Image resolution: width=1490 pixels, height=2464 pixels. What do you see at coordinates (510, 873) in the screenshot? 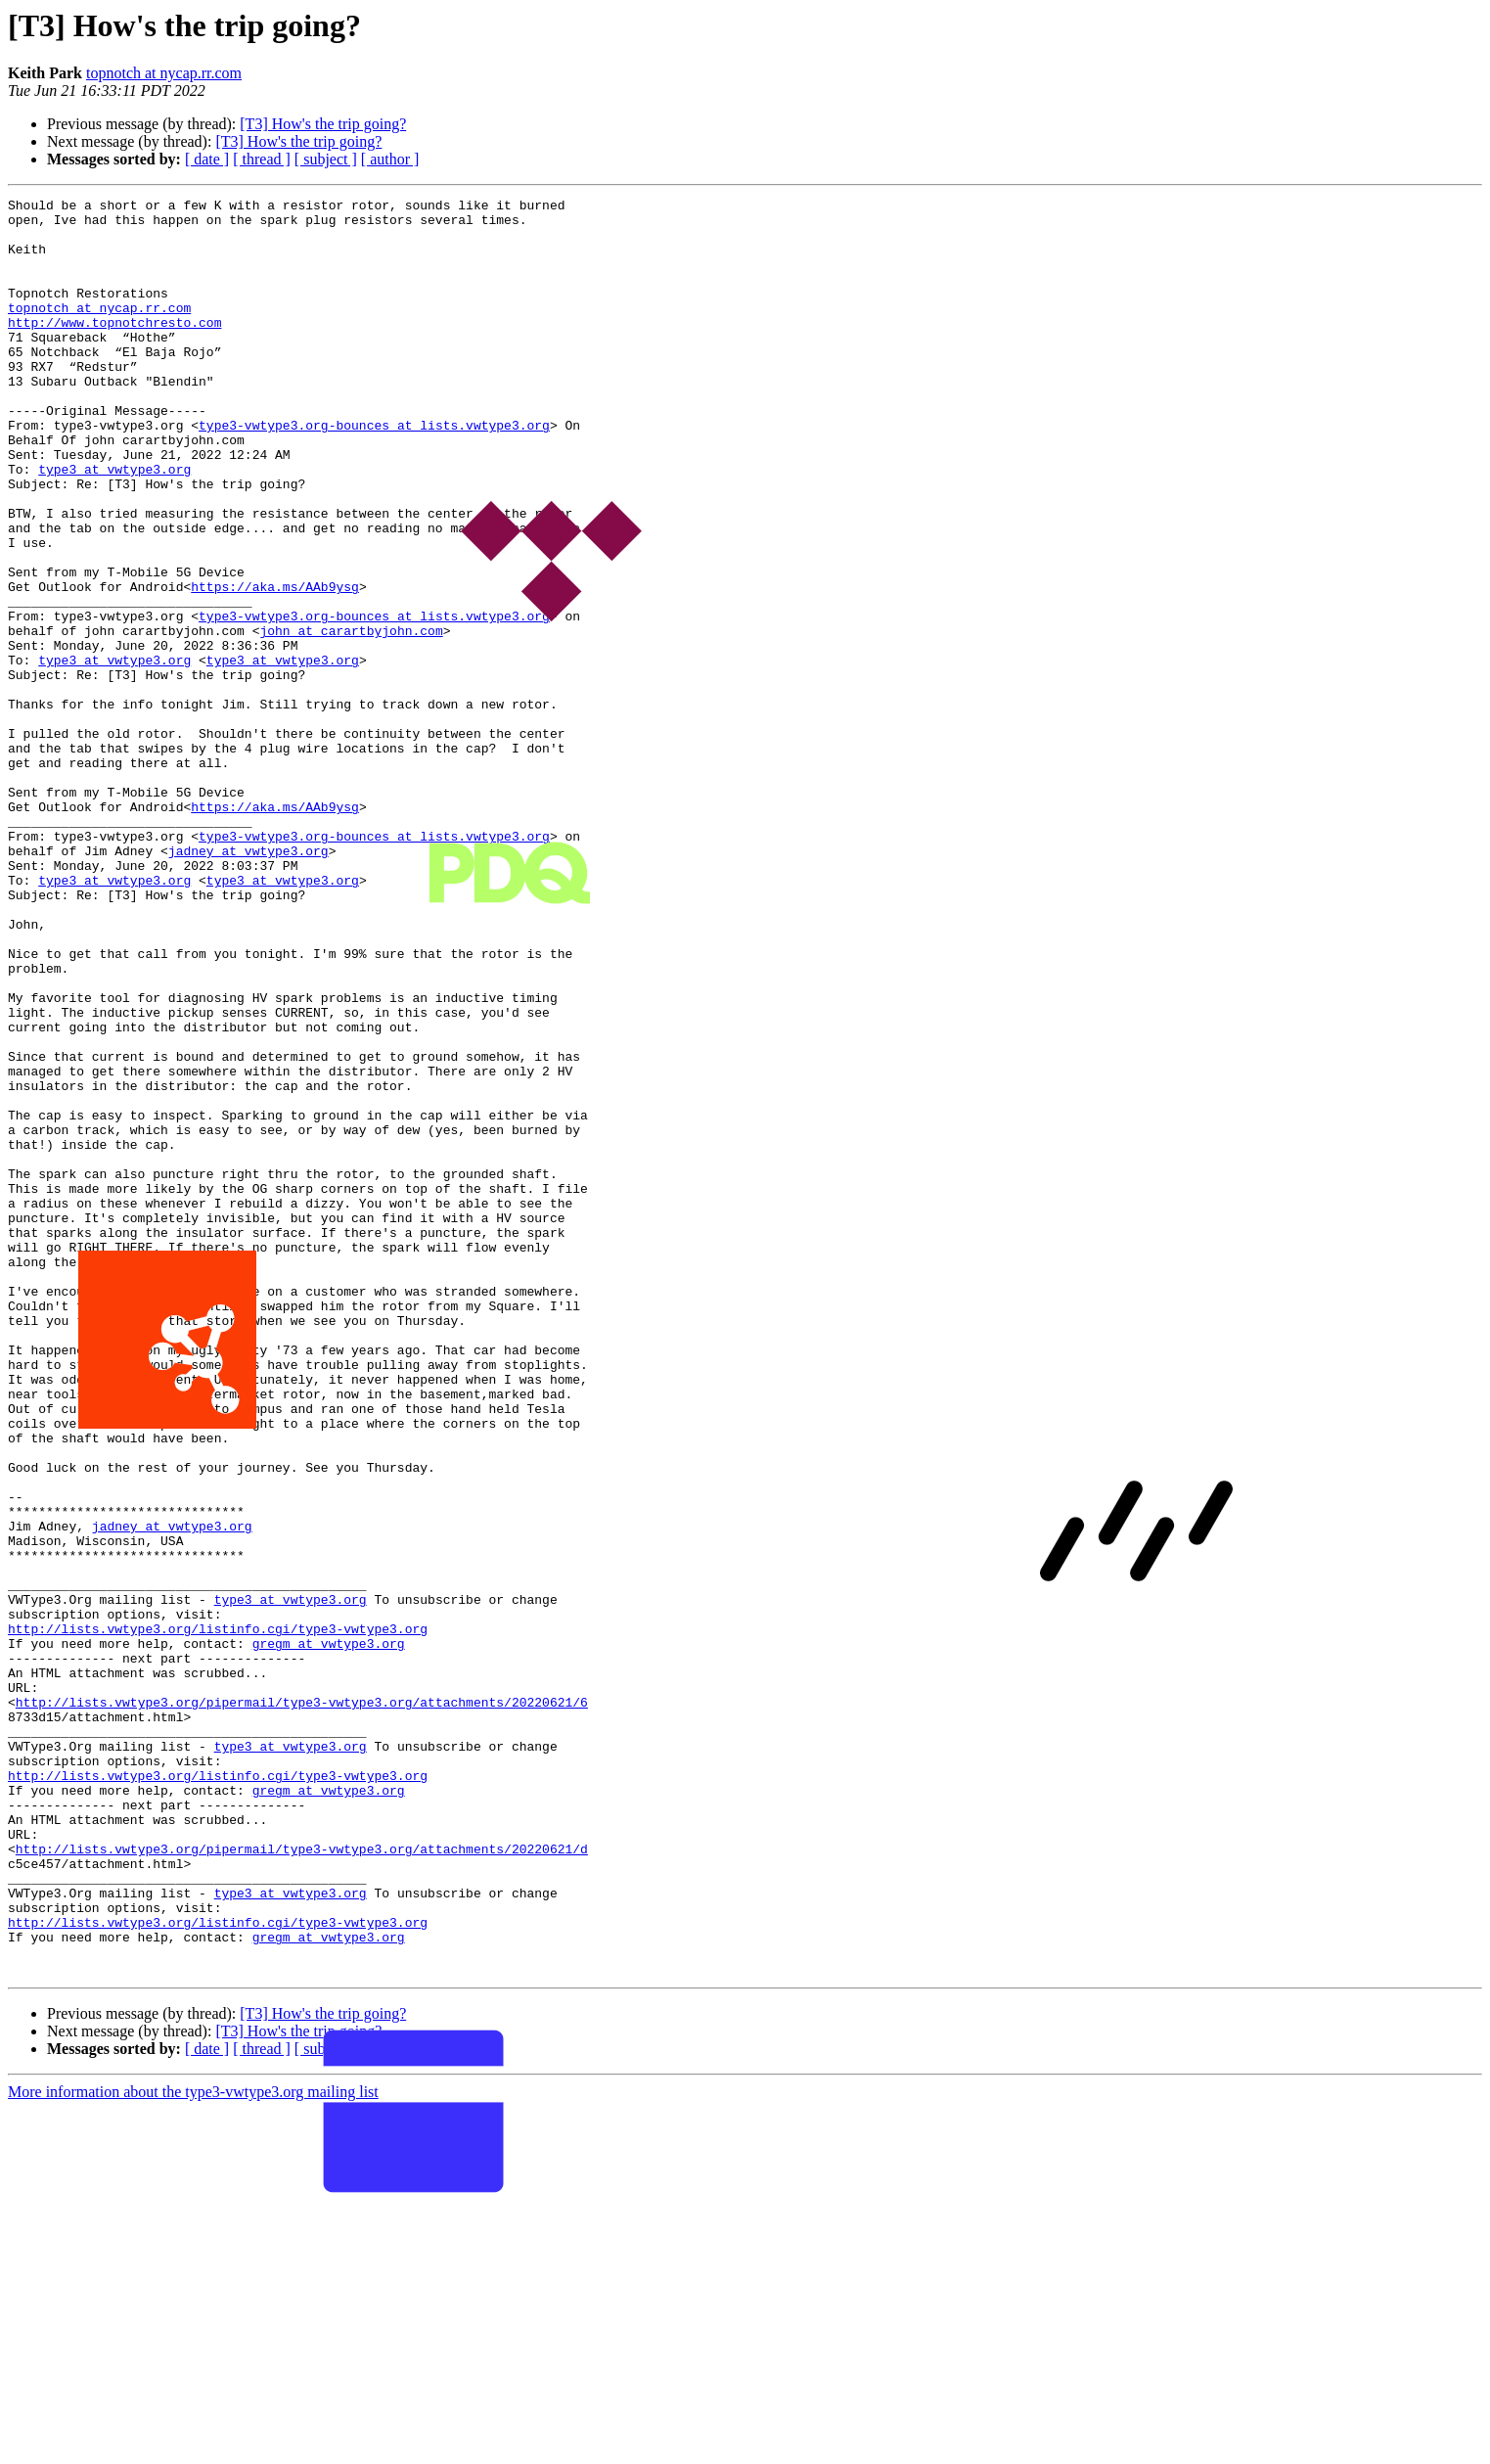
I see `PDQ software logo` at bounding box center [510, 873].